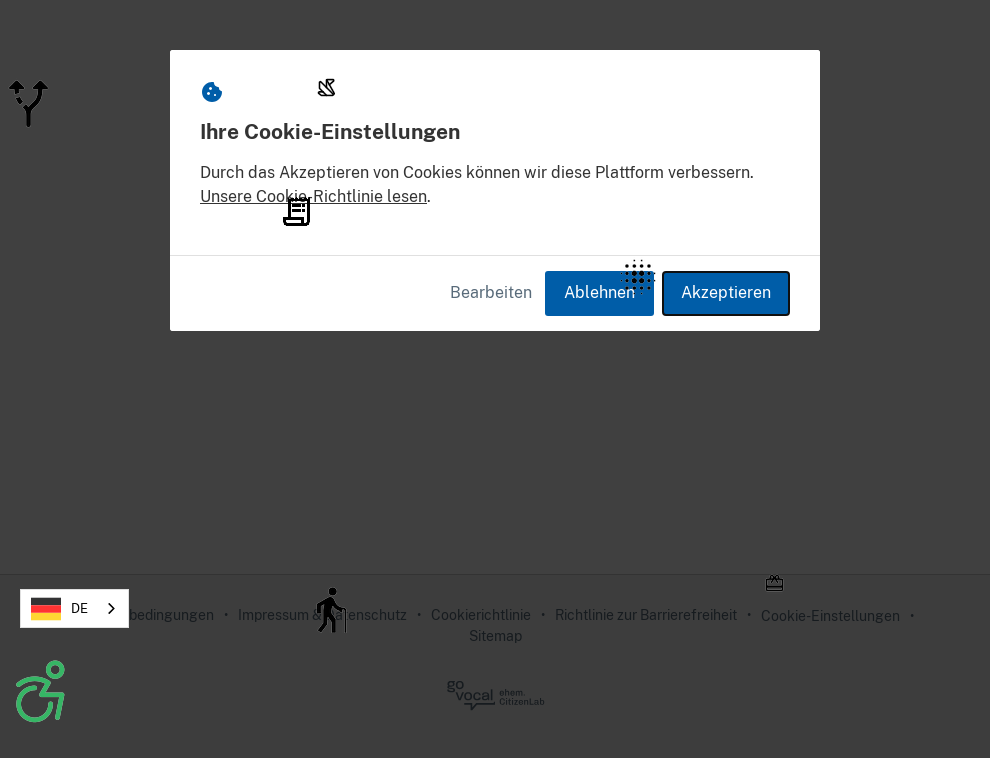 Image resolution: width=990 pixels, height=758 pixels. What do you see at coordinates (774, 583) in the screenshot?
I see `redeem a gift card` at bounding box center [774, 583].